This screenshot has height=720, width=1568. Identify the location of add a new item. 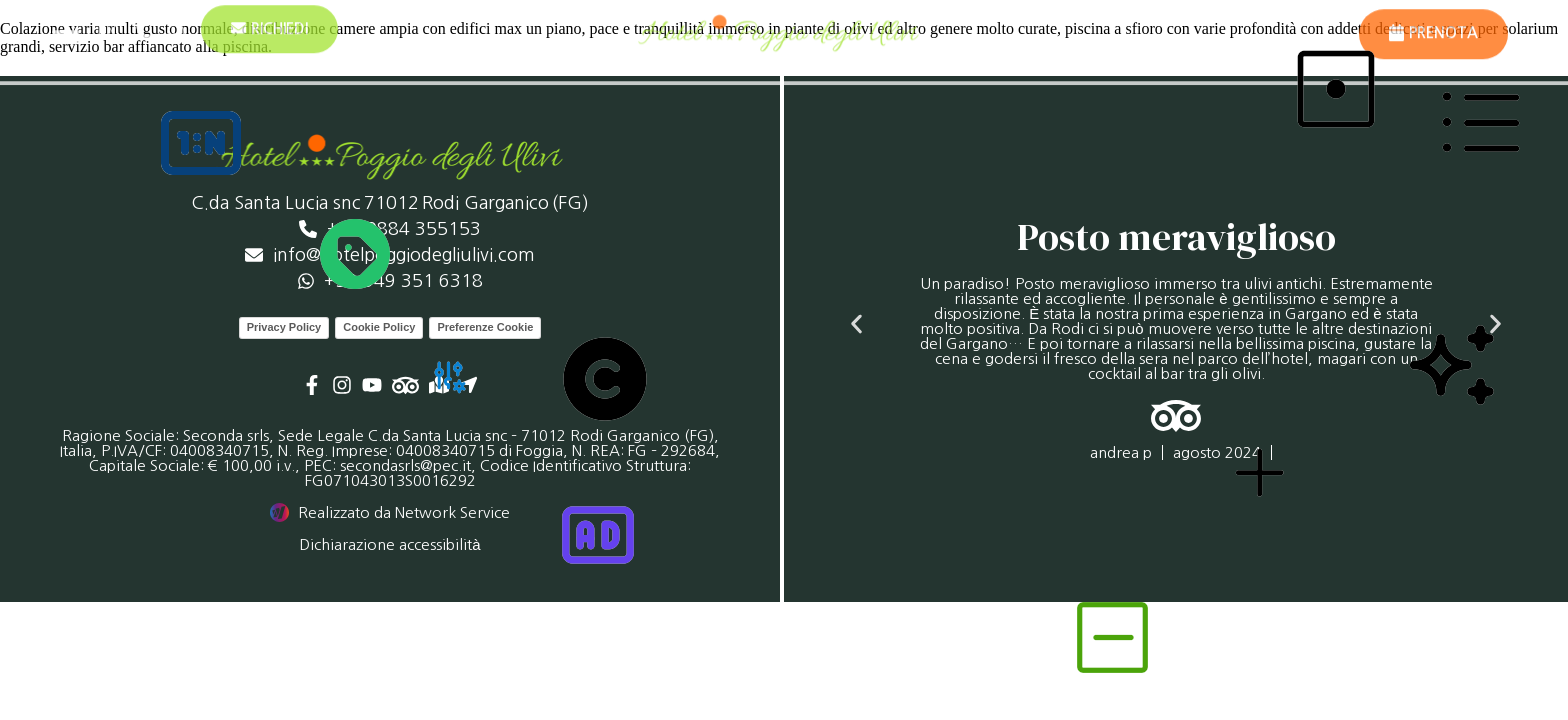
(1260, 473).